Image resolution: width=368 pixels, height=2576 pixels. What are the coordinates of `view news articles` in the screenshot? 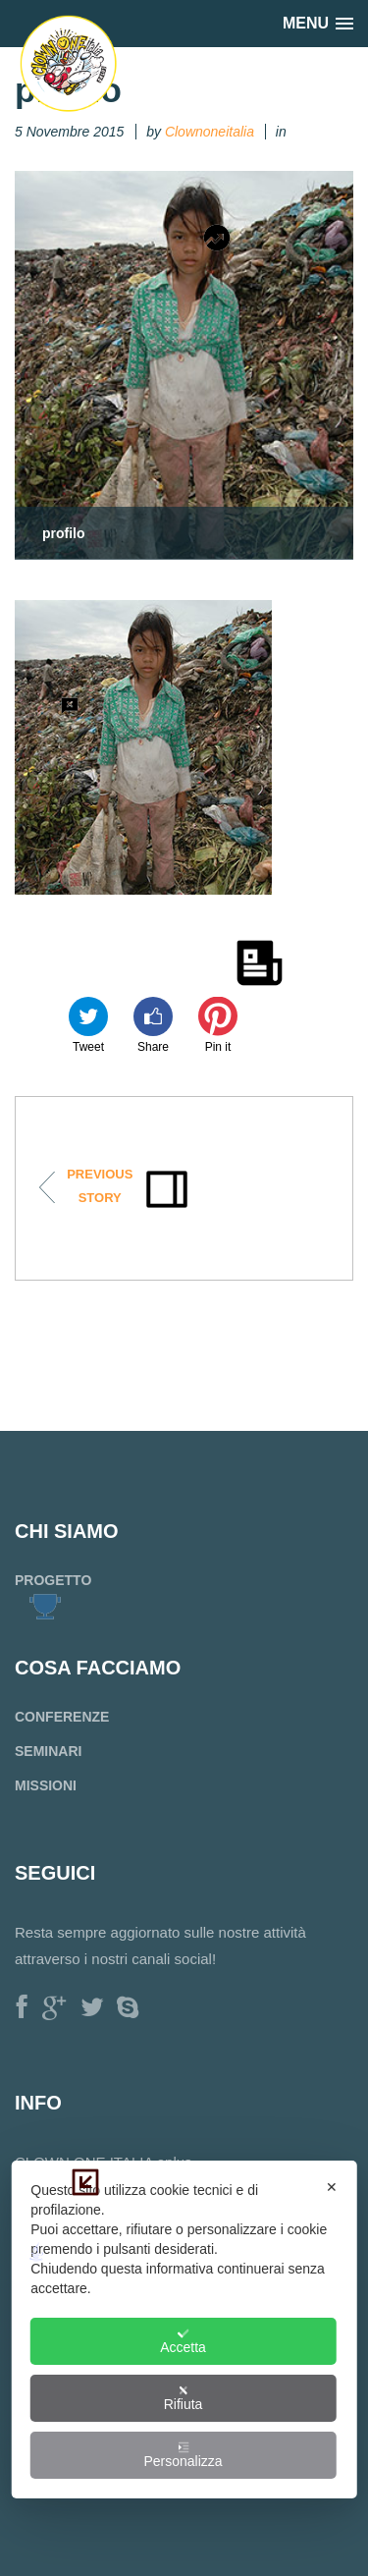 It's located at (259, 962).